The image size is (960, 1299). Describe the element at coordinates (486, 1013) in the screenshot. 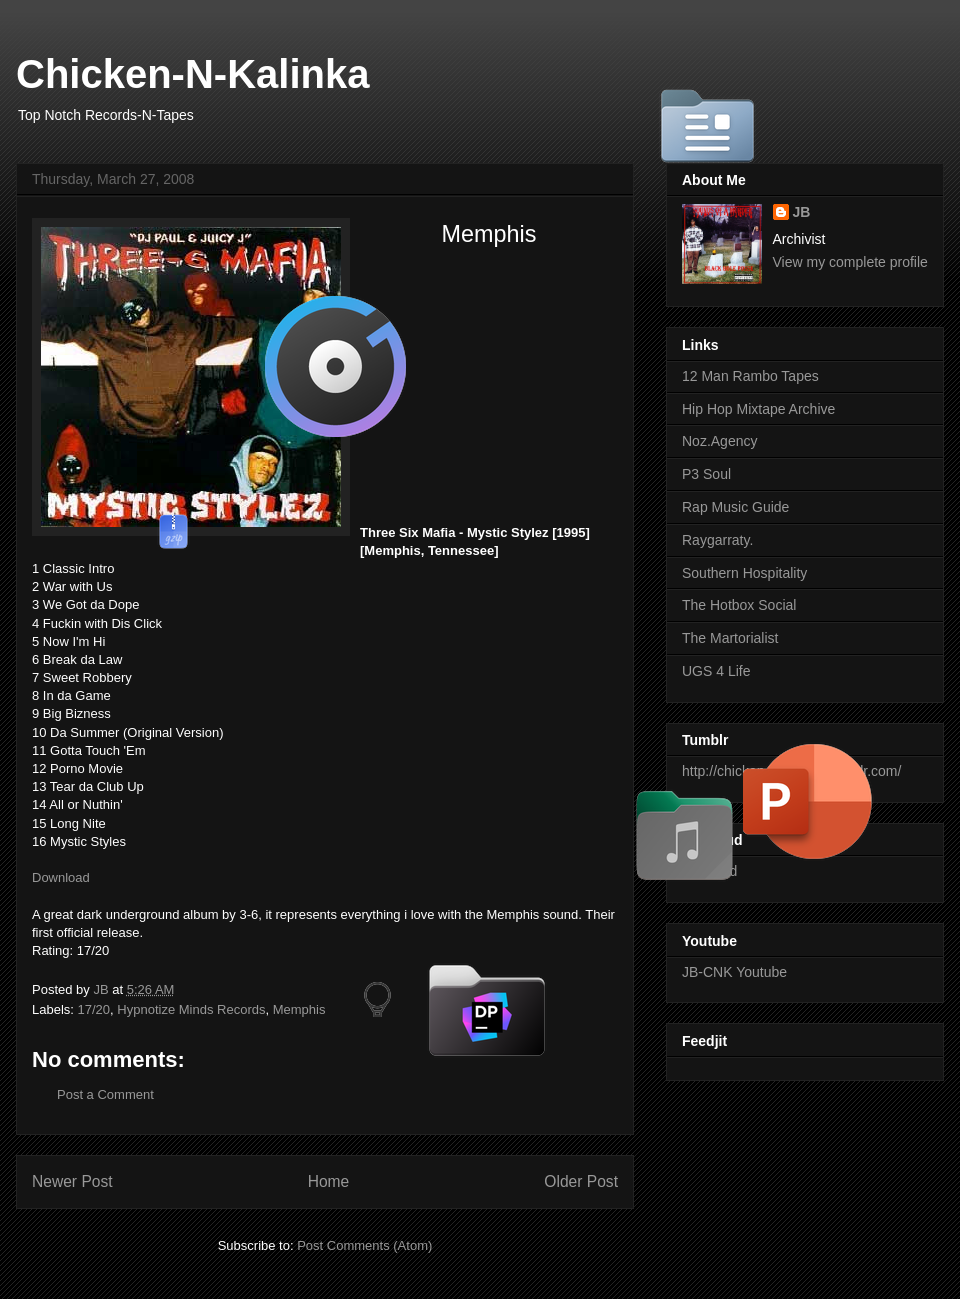

I see `open folder containing JetBrains dotPeek projects` at that location.